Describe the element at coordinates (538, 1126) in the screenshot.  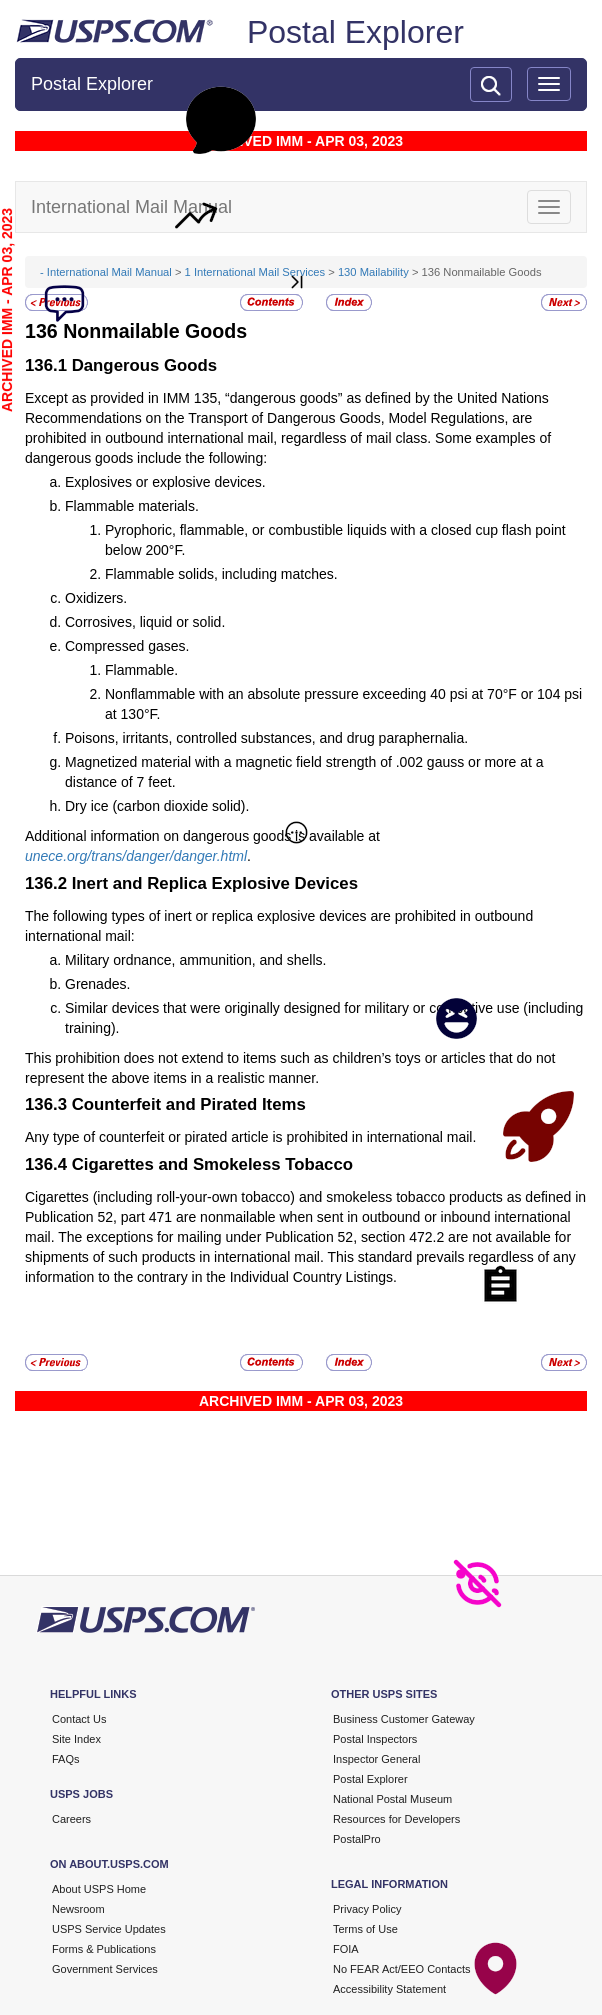
I see `launch or deploy a project` at that location.